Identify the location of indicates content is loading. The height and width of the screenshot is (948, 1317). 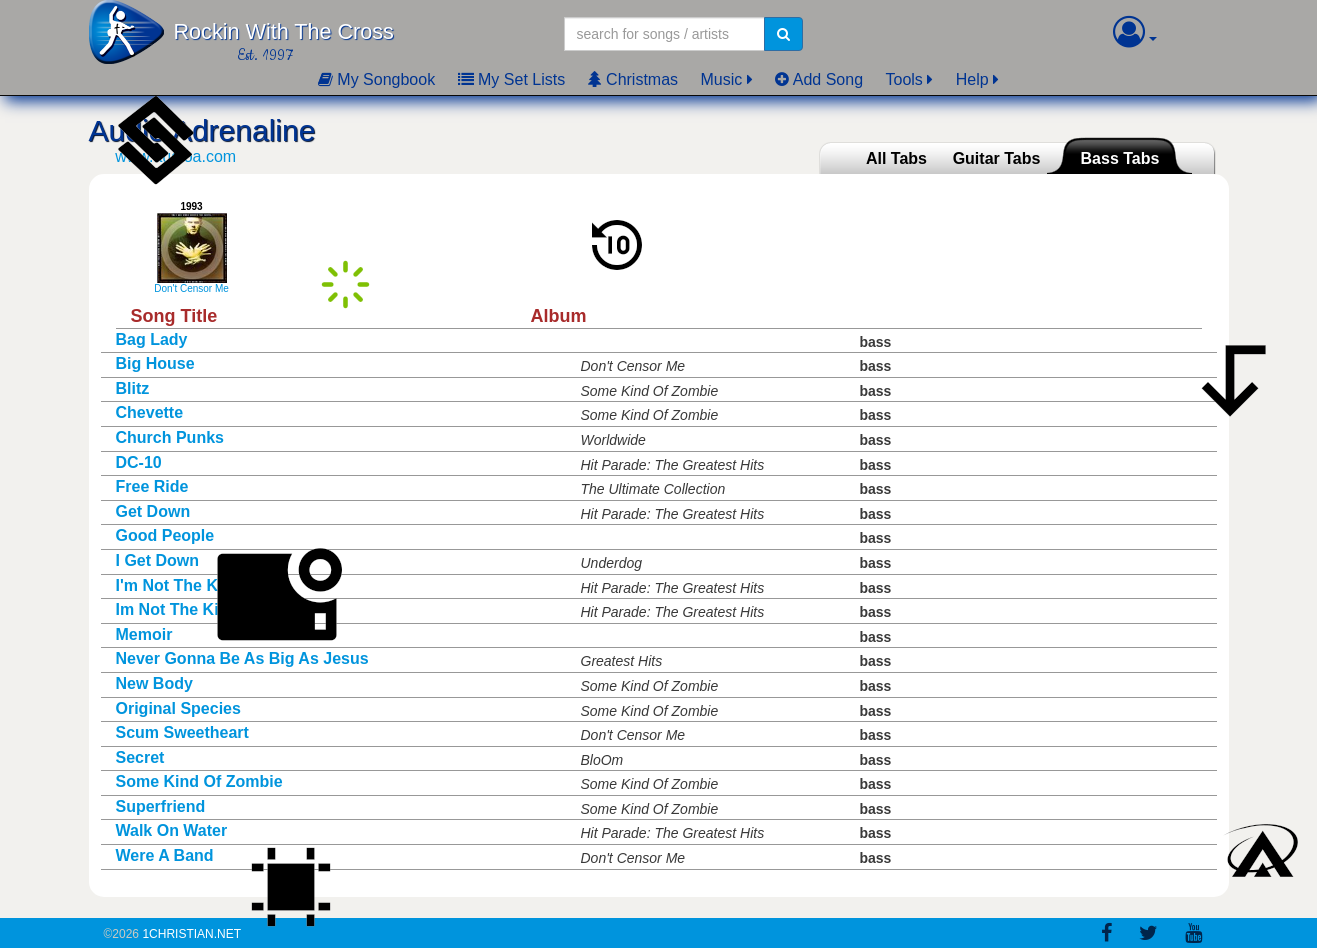
(345, 284).